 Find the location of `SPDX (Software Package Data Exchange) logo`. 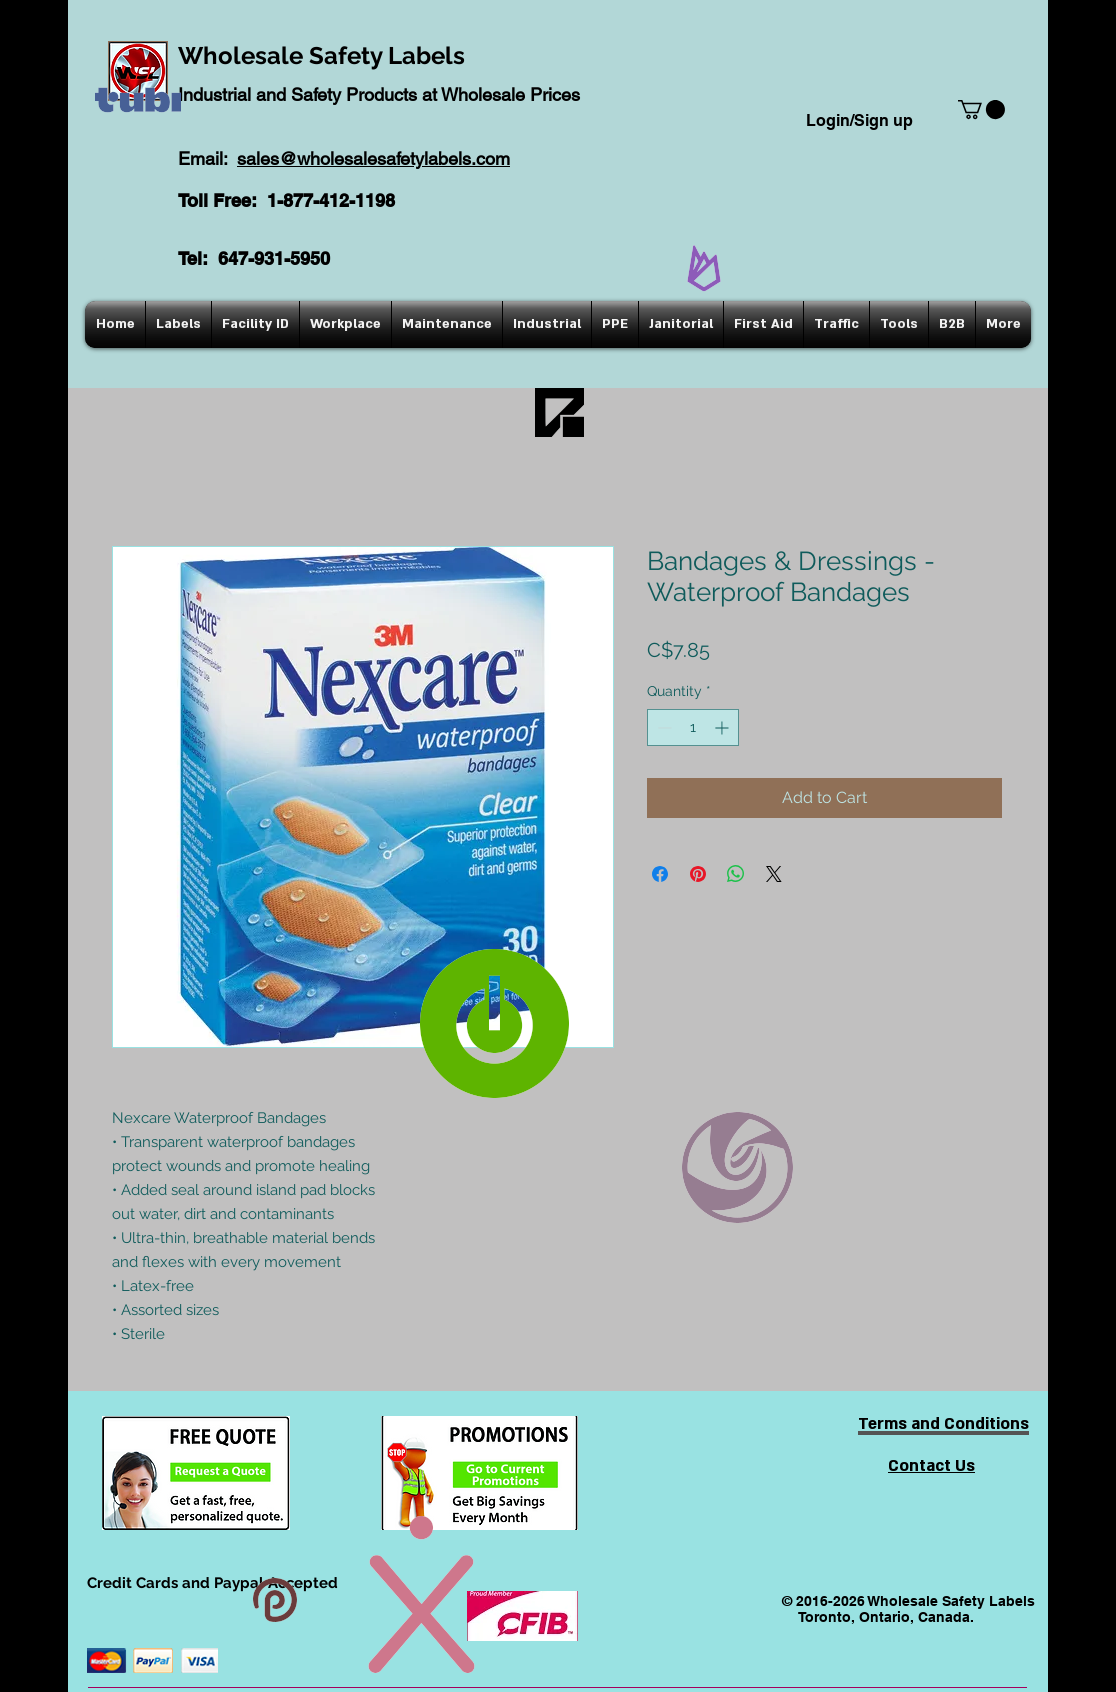

SPDX (Software Package Data Exchange) logo is located at coordinates (559, 412).